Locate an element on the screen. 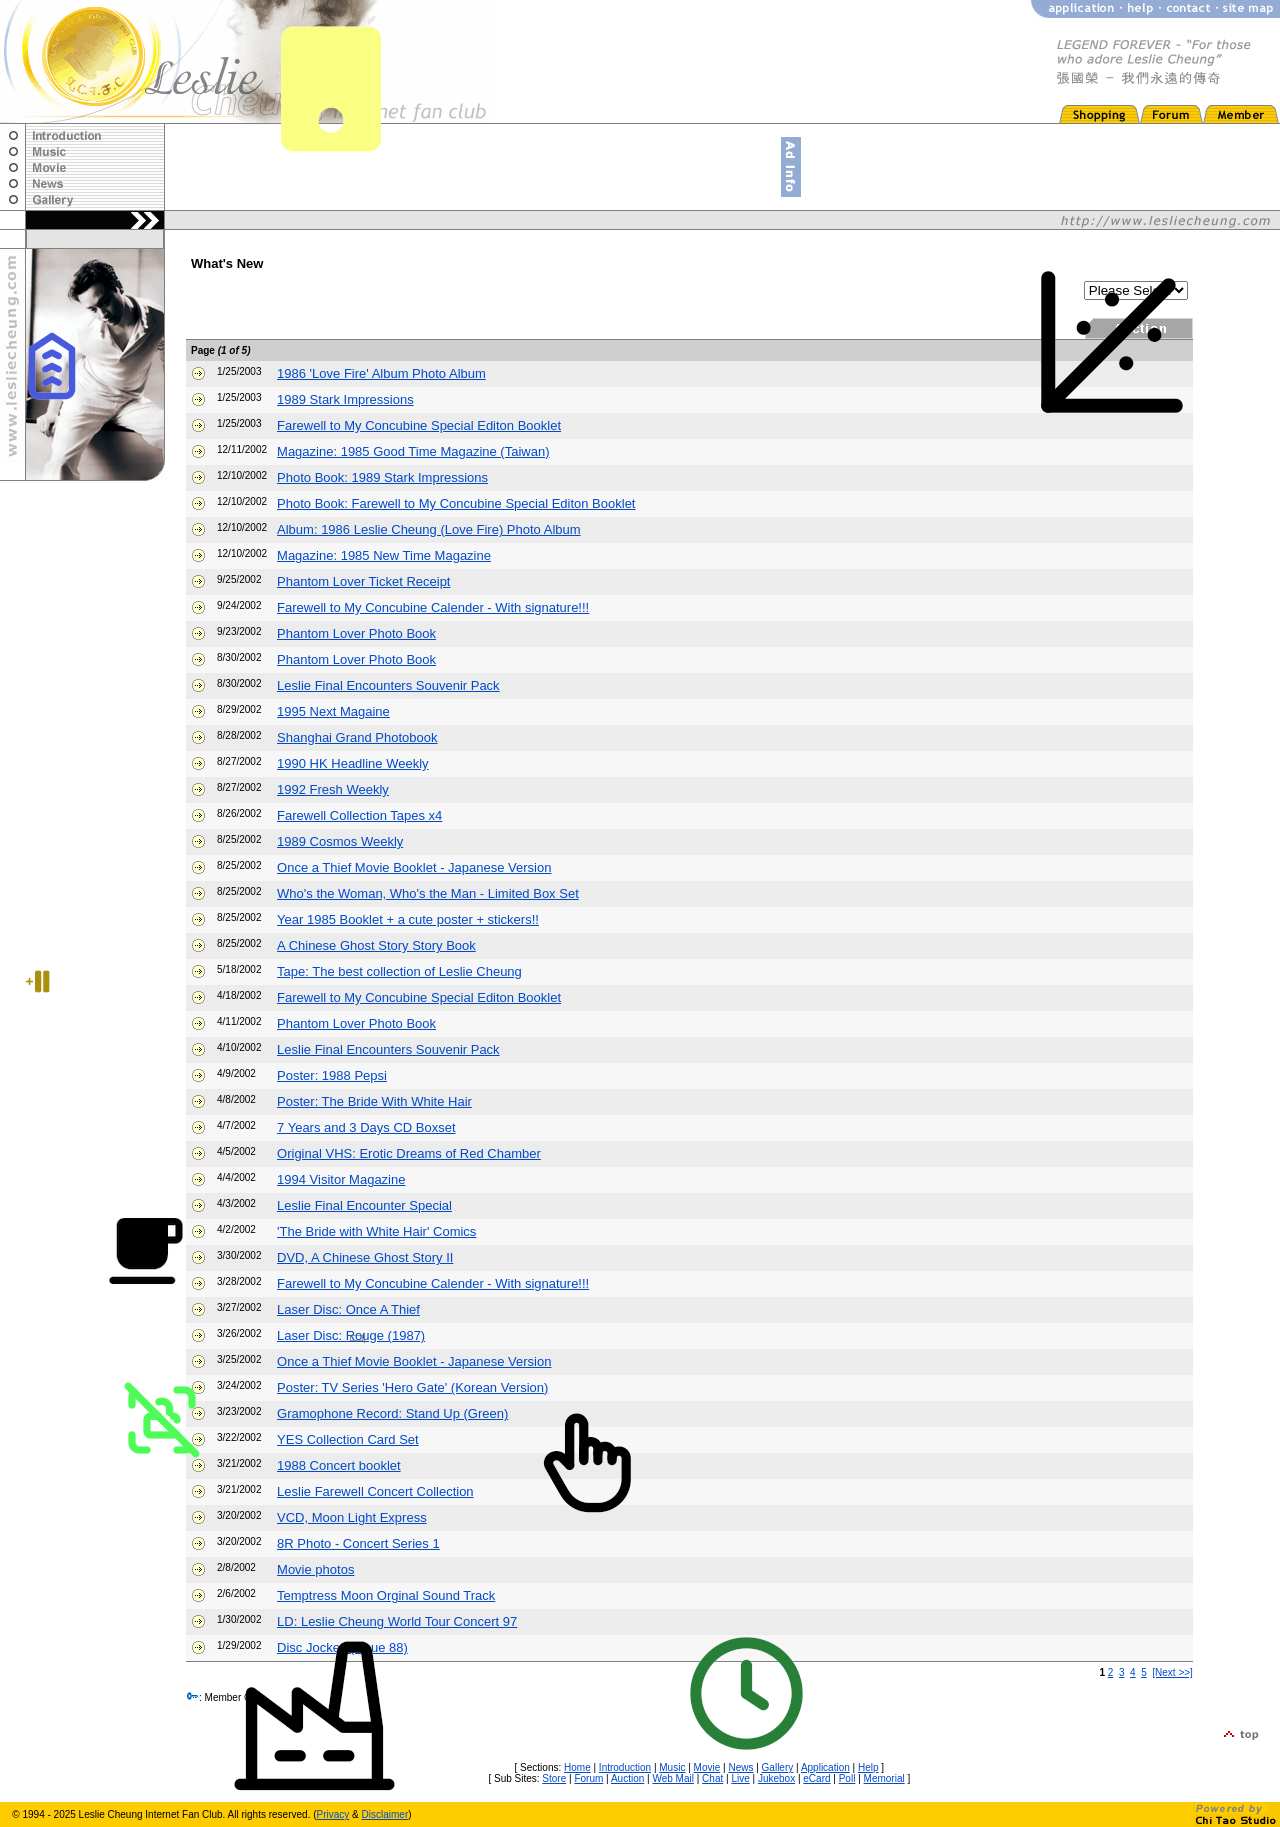 The image size is (1280, 1827). align content to the right is located at coordinates (358, 1338).